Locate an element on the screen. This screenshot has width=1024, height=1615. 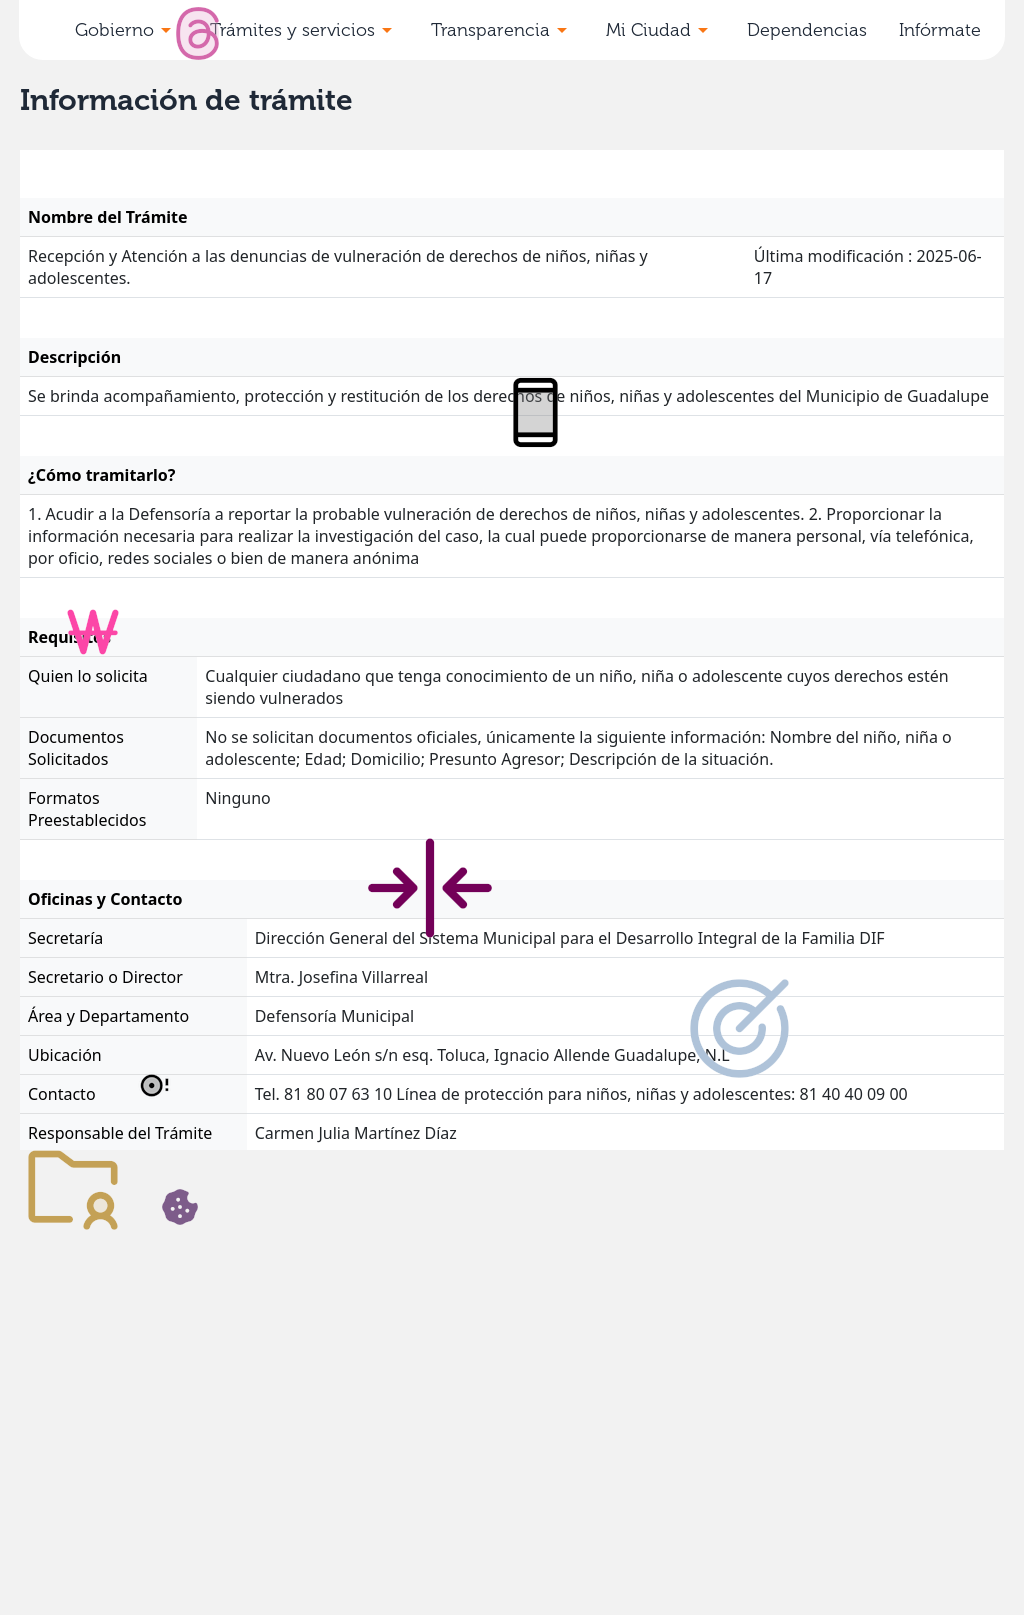
open the Threads app is located at coordinates (198, 33).